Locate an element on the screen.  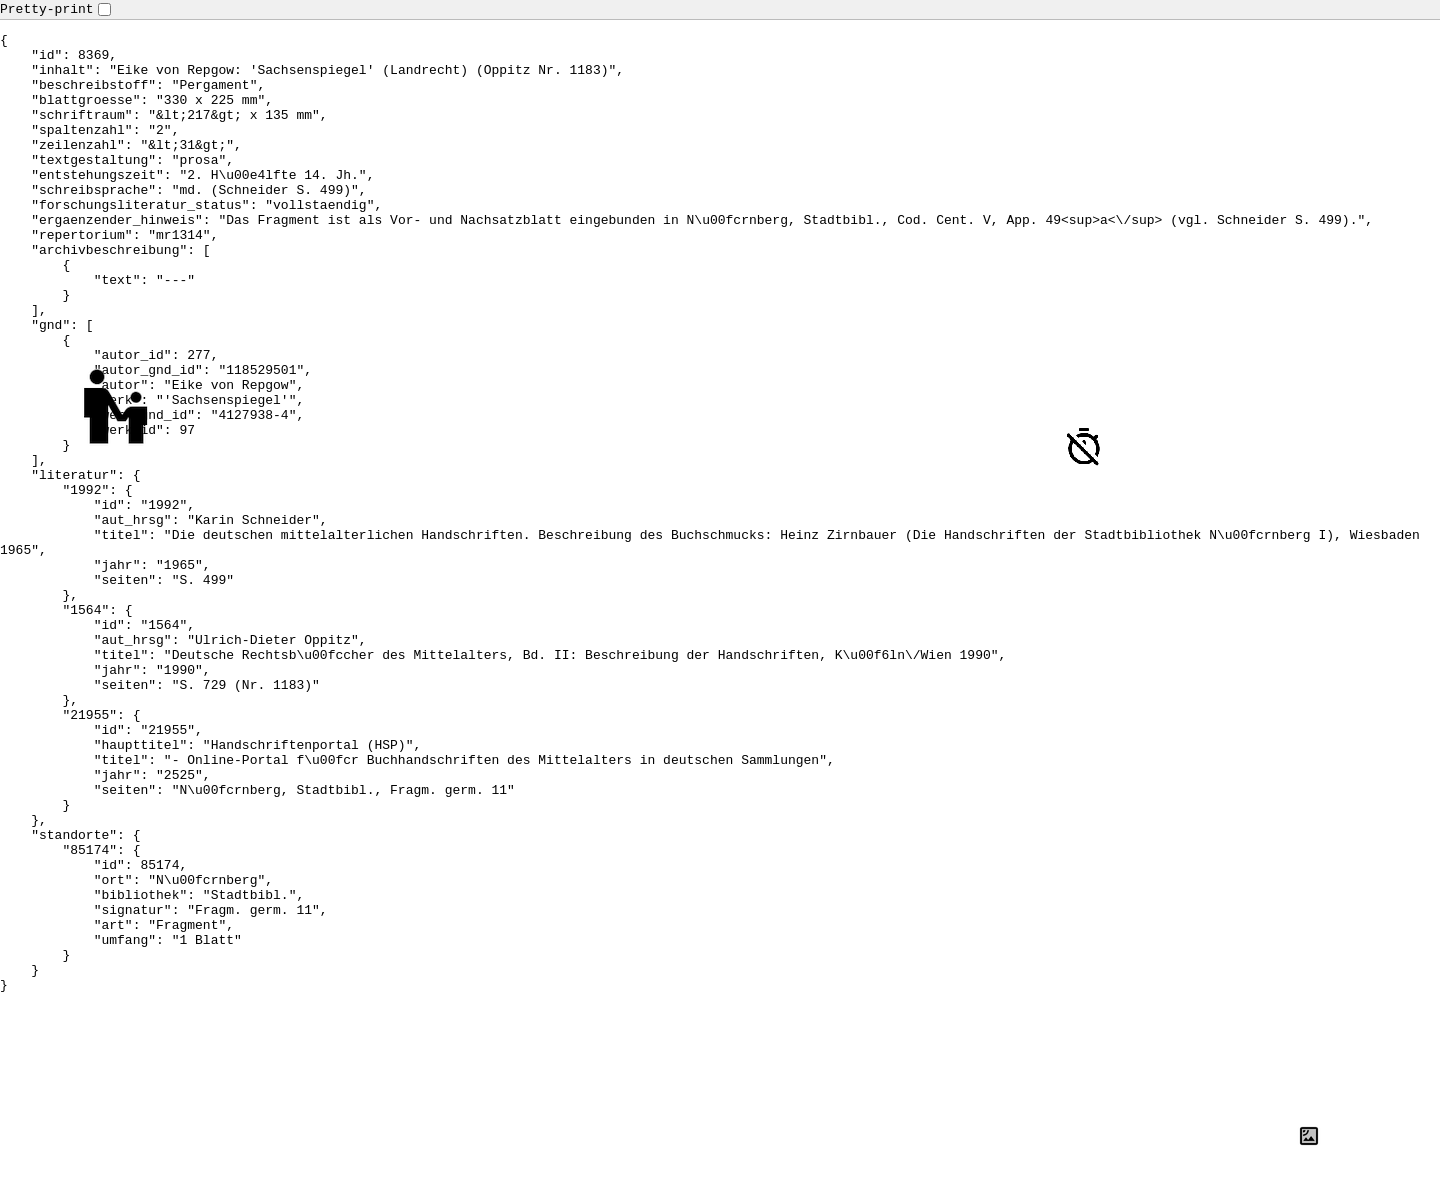
timer is disabled or off is located at coordinates (1084, 447).